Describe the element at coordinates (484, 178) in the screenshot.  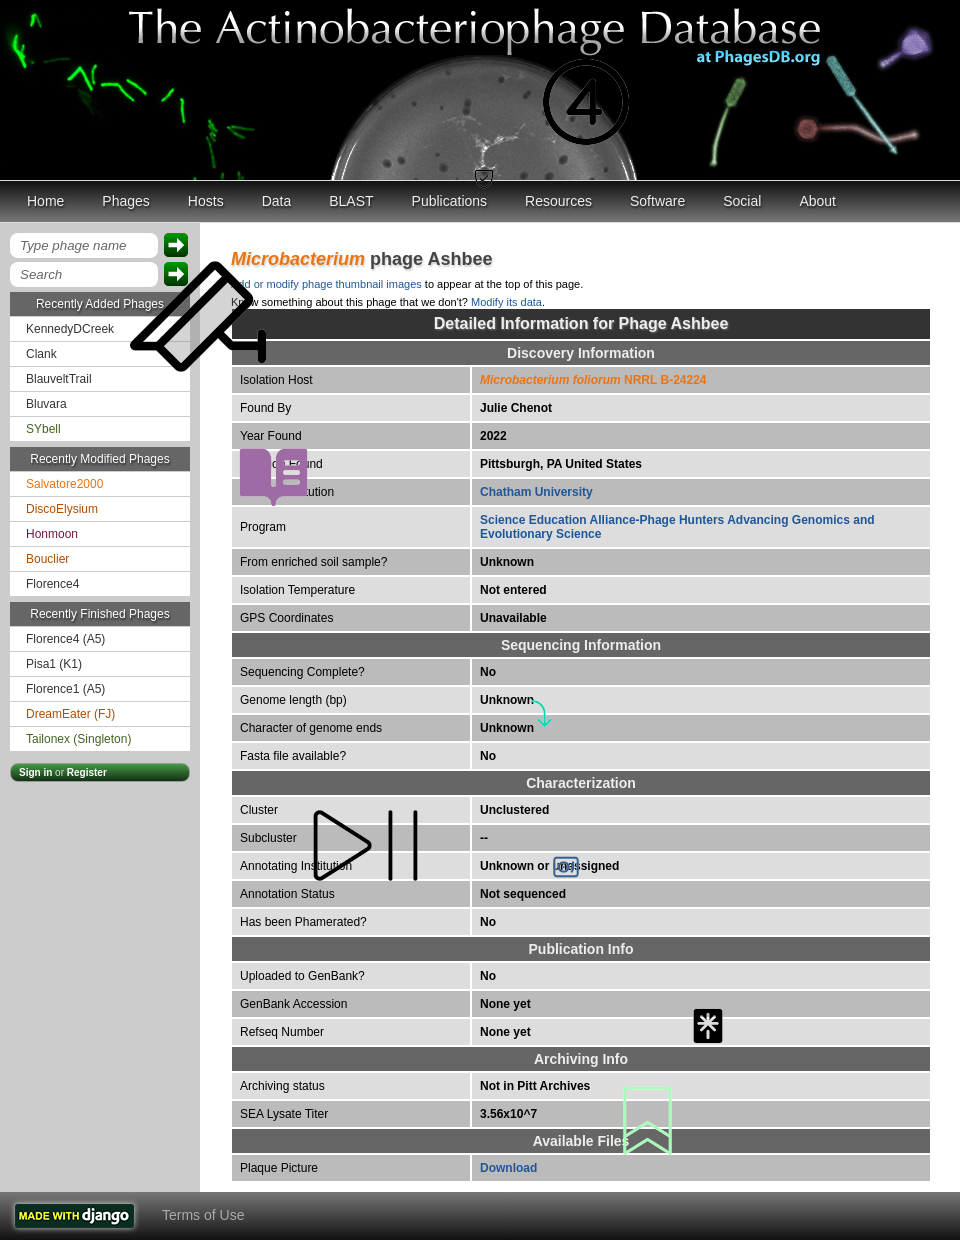
I see `indicates verified or secure status` at that location.